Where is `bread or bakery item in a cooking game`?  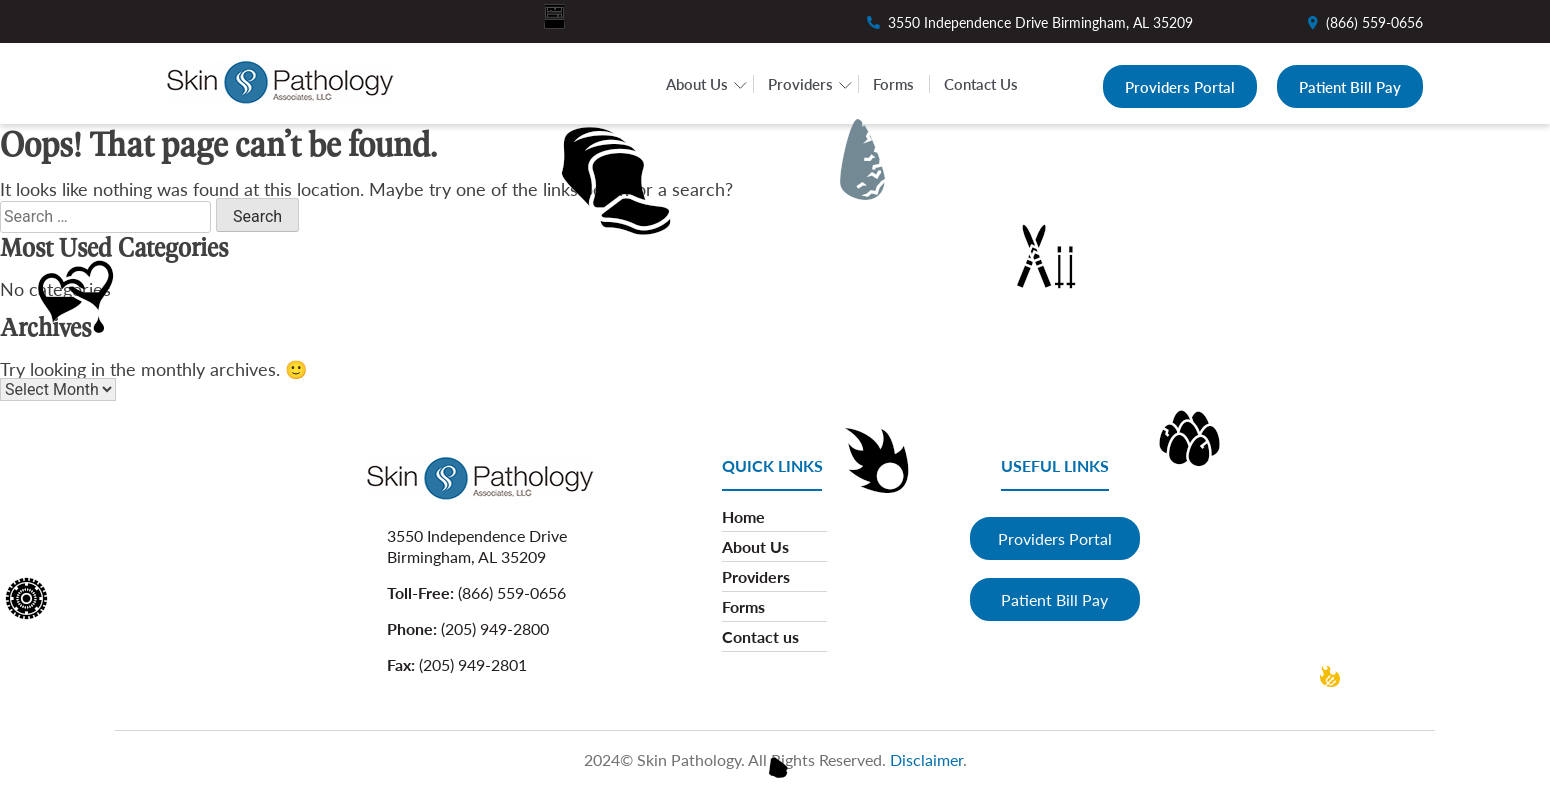 bread or bakery item in a cooking game is located at coordinates (615, 181).